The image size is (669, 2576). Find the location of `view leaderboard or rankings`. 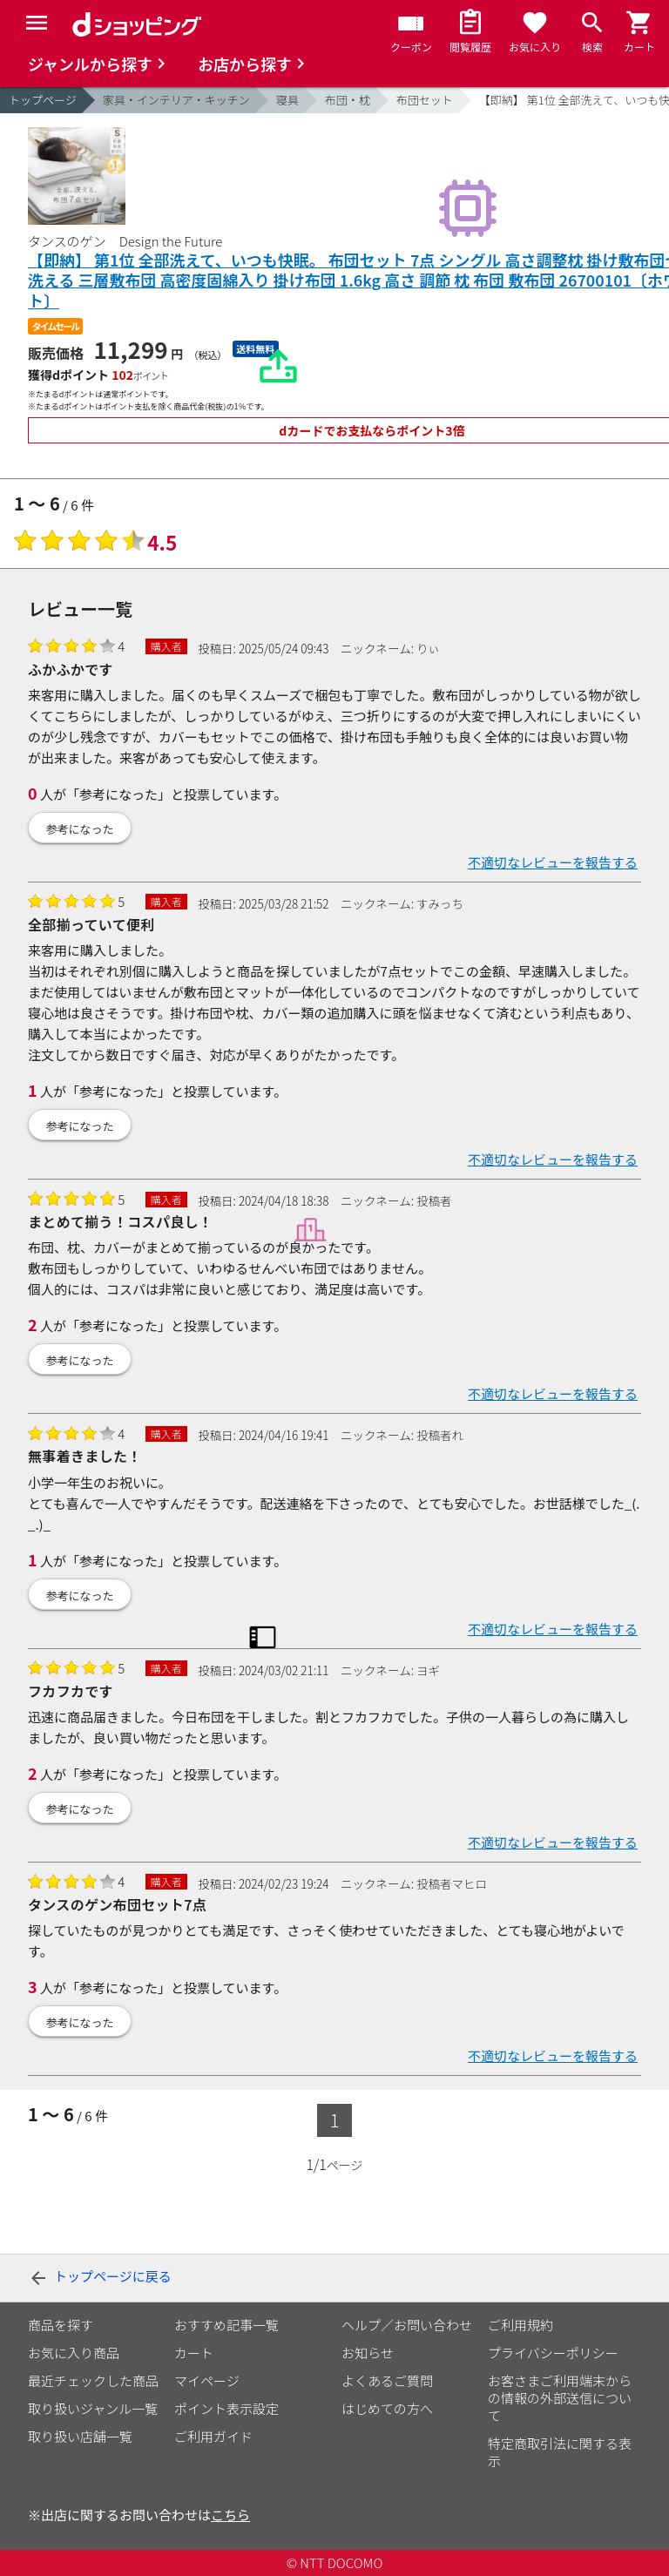

view leaderboard or rankings is located at coordinates (310, 1229).